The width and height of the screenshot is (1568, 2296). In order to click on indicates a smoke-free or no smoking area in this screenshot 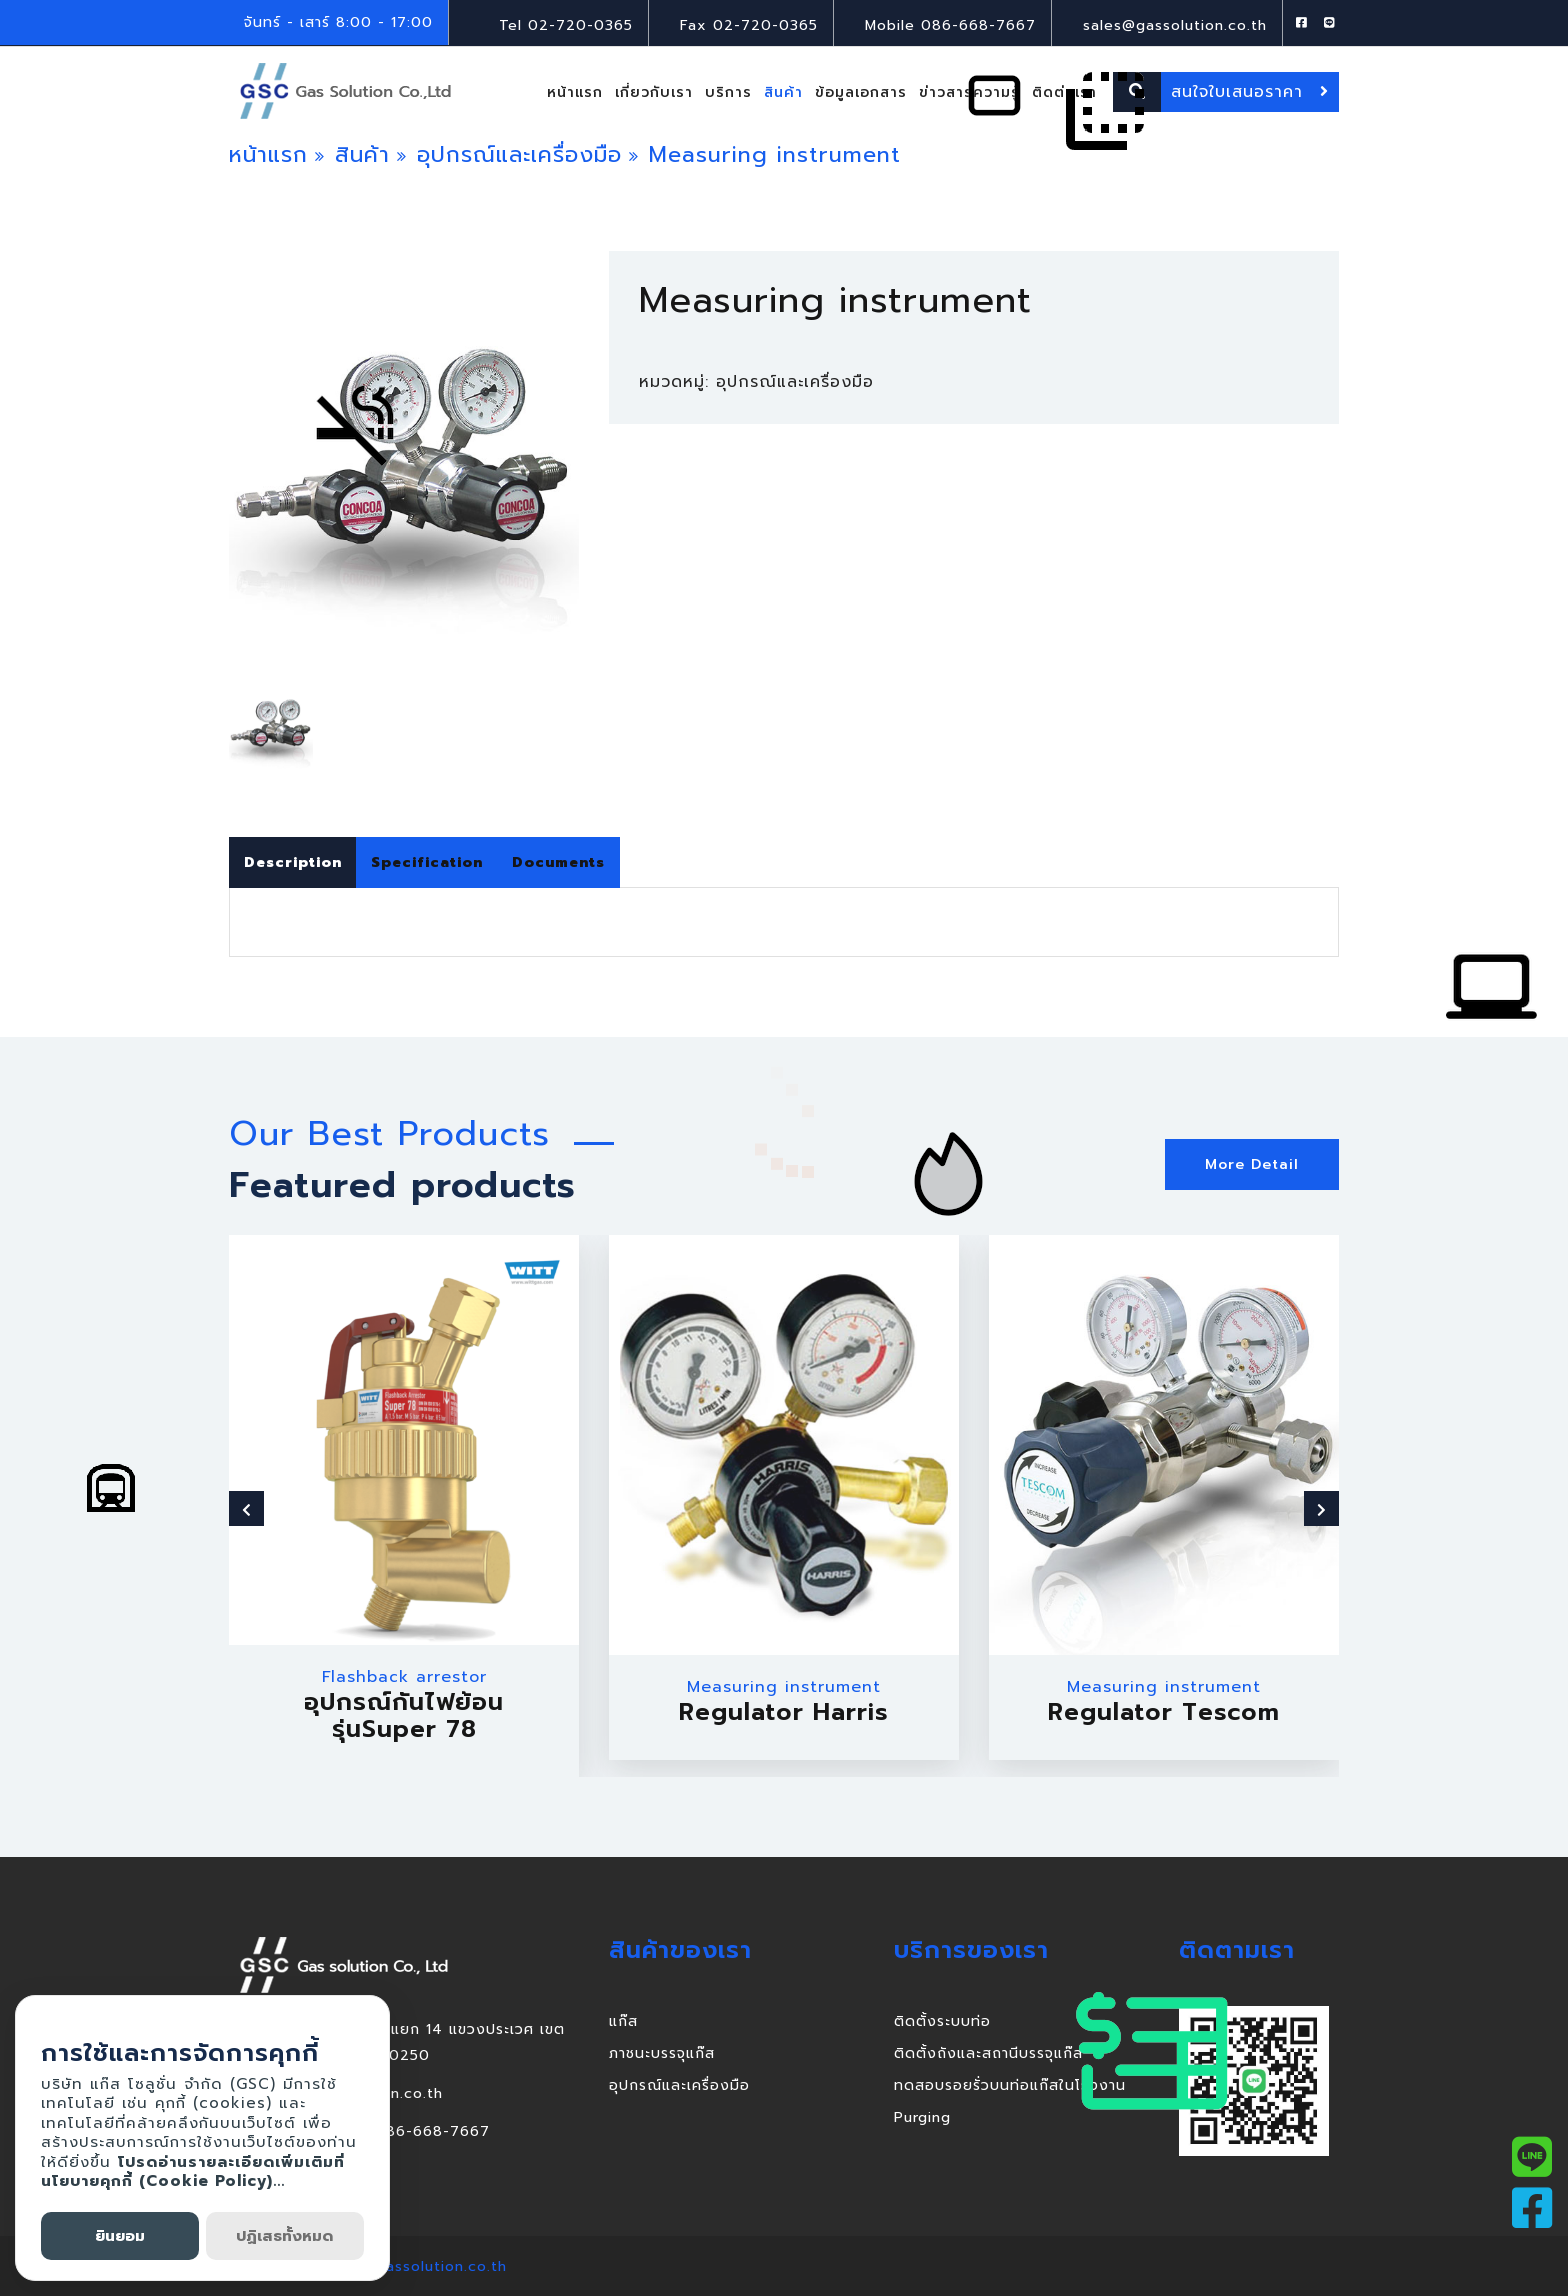, I will do `click(355, 424)`.